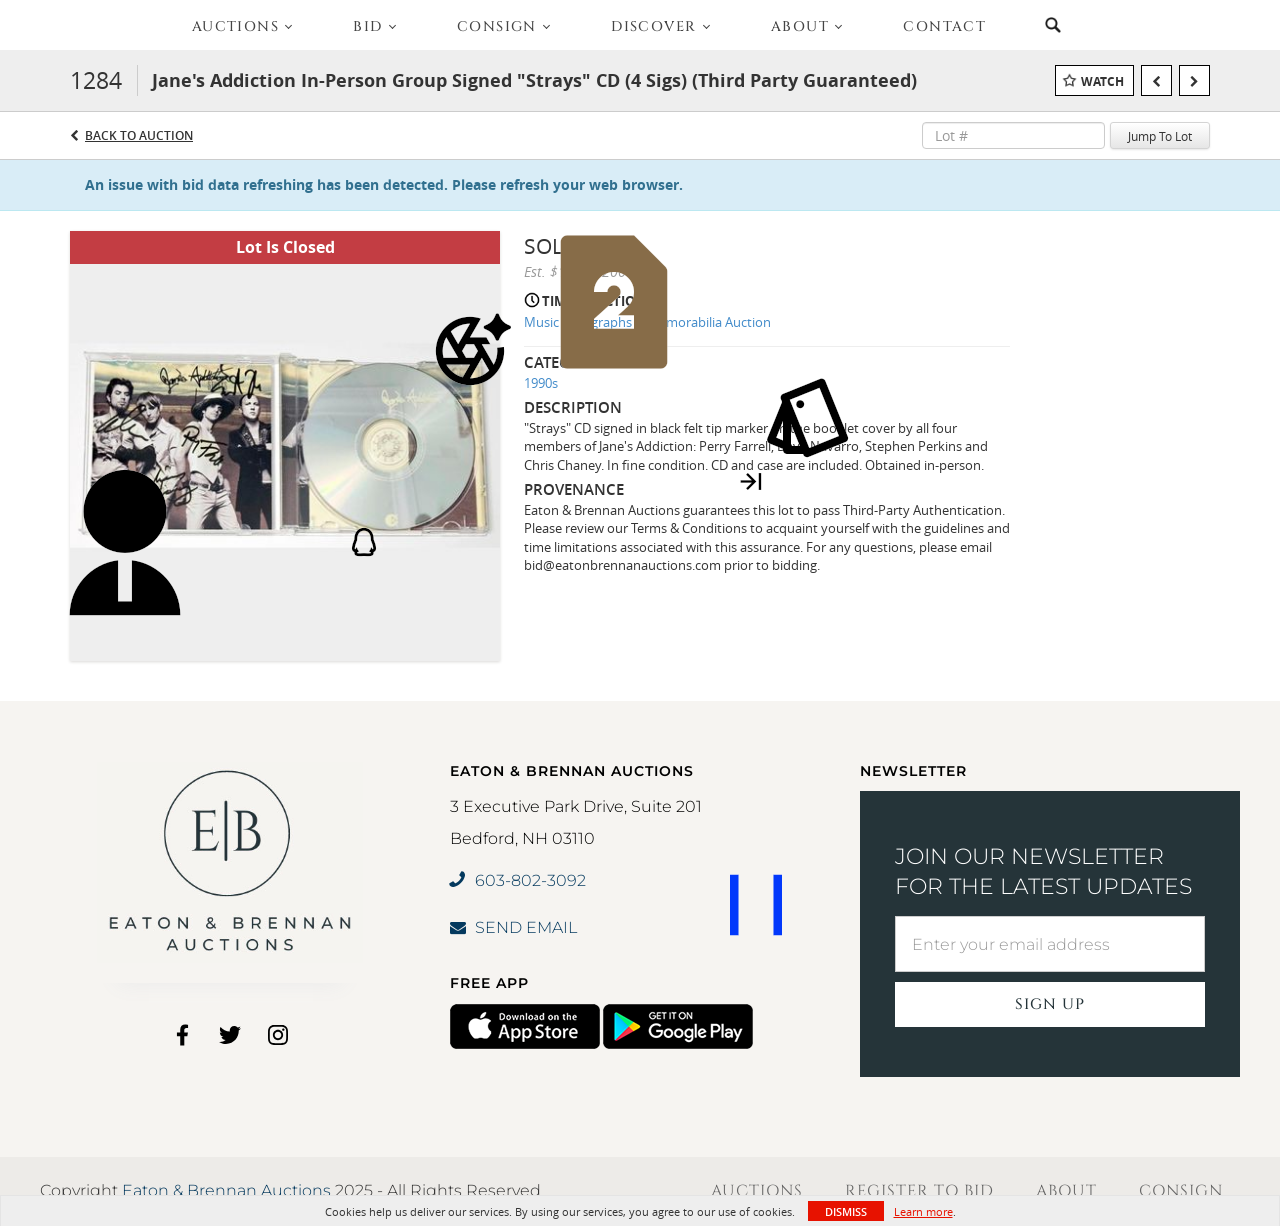 Image resolution: width=1280 pixels, height=1226 pixels. What do you see at coordinates (125, 546) in the screenshot?
I see `view your profile` at bounding box center [125, 546].